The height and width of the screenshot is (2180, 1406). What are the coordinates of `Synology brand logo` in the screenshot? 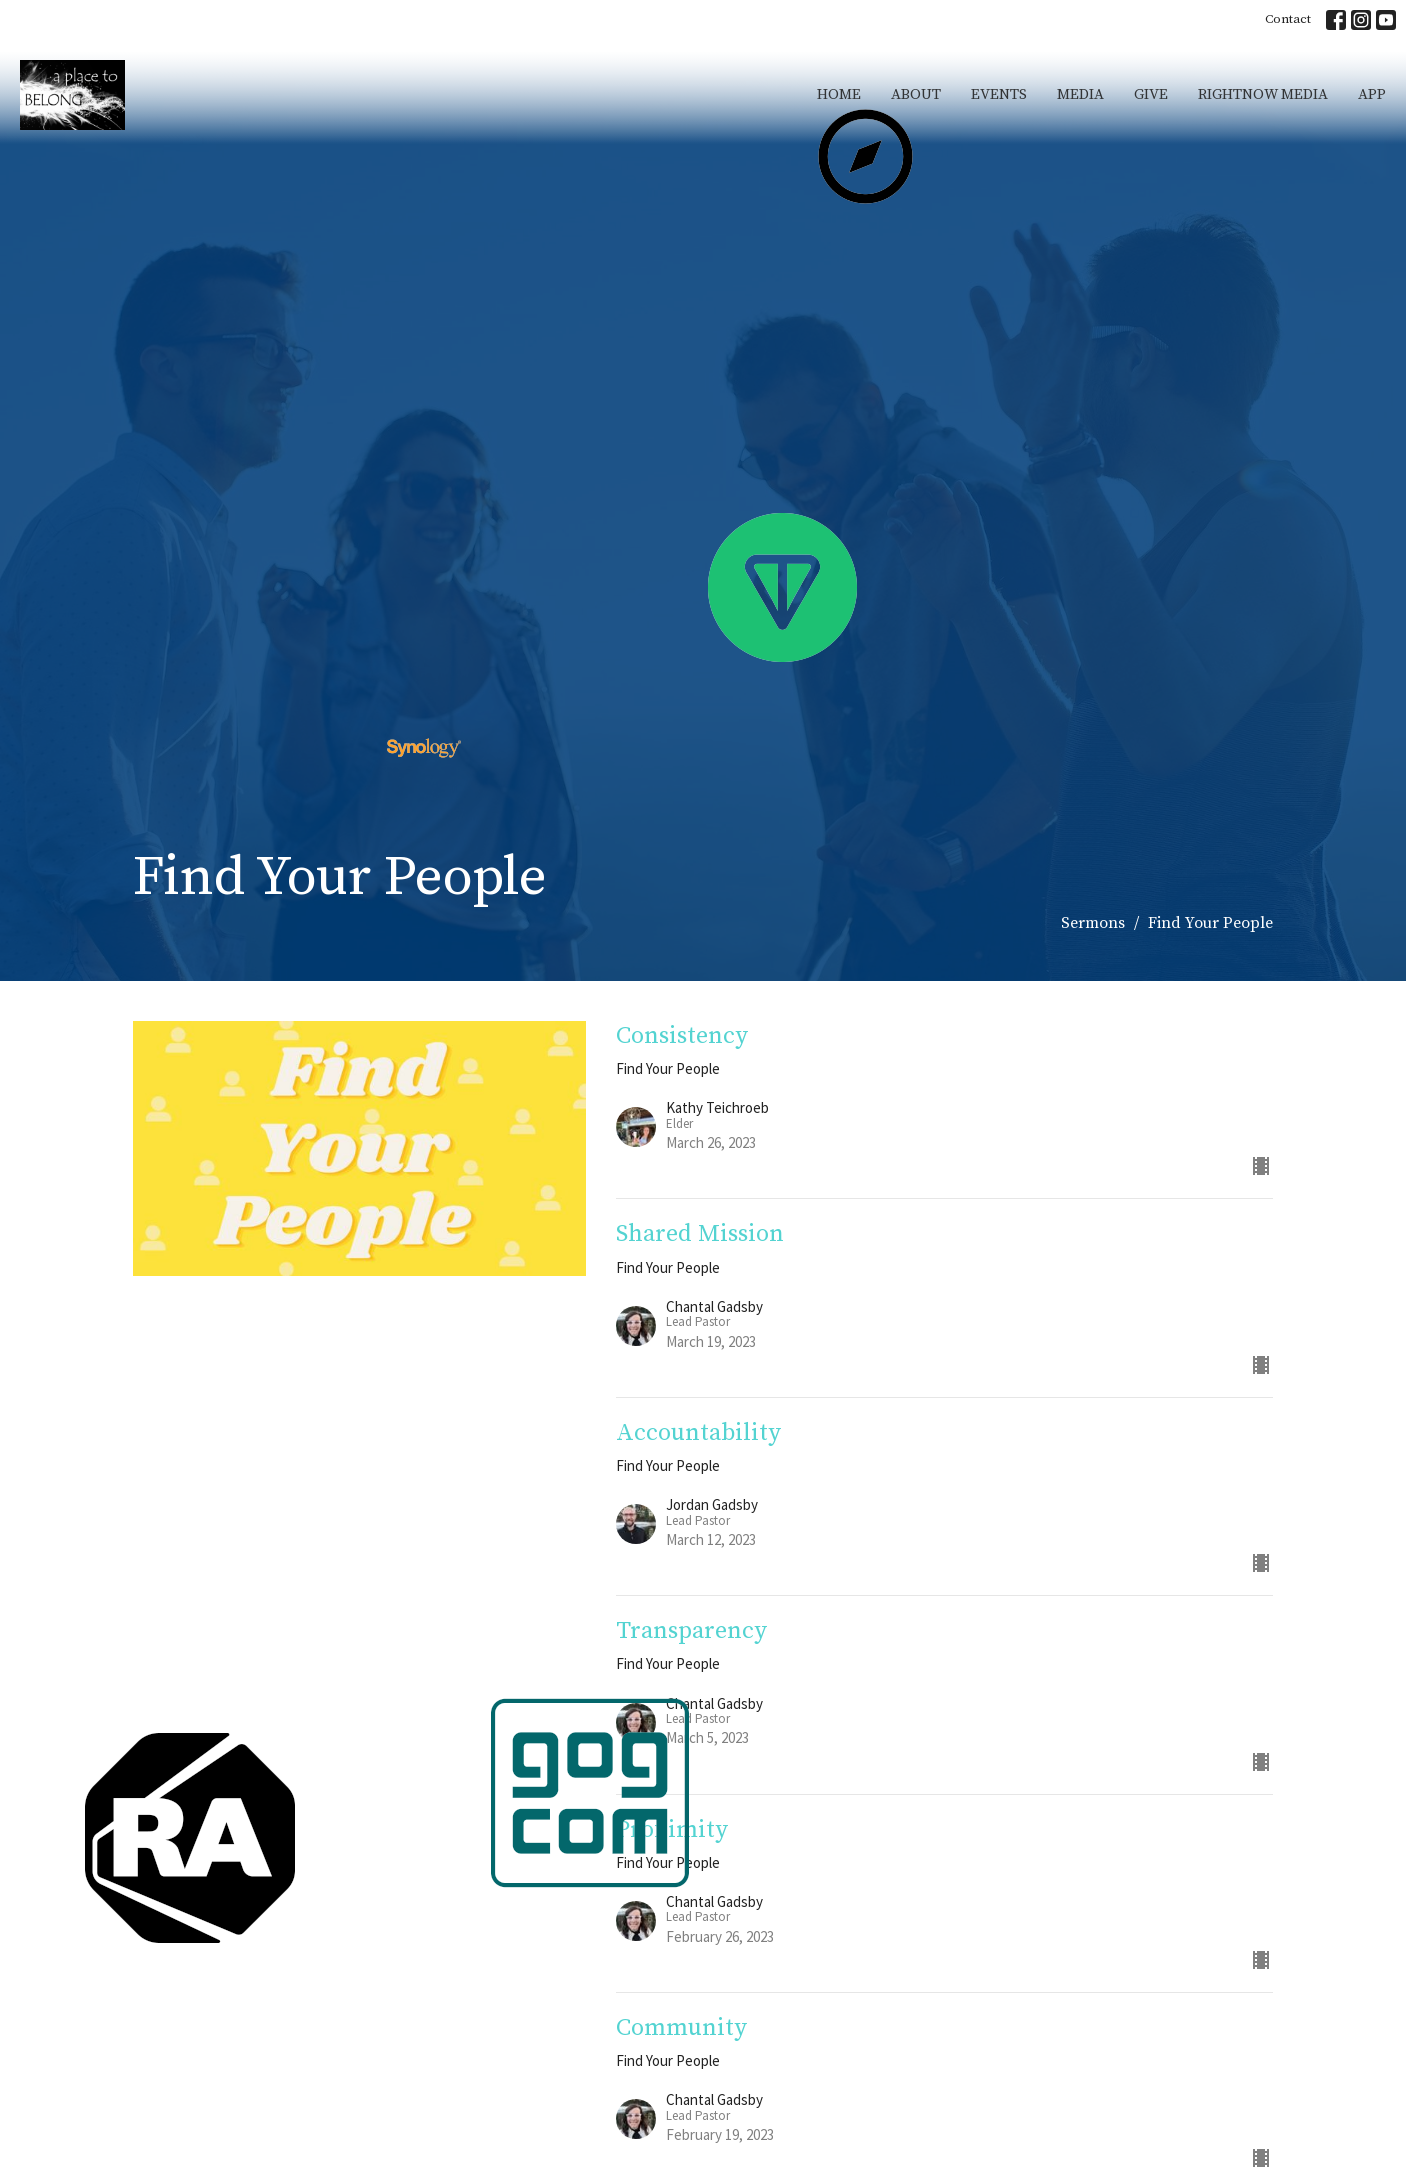 It's located at (424, 748).